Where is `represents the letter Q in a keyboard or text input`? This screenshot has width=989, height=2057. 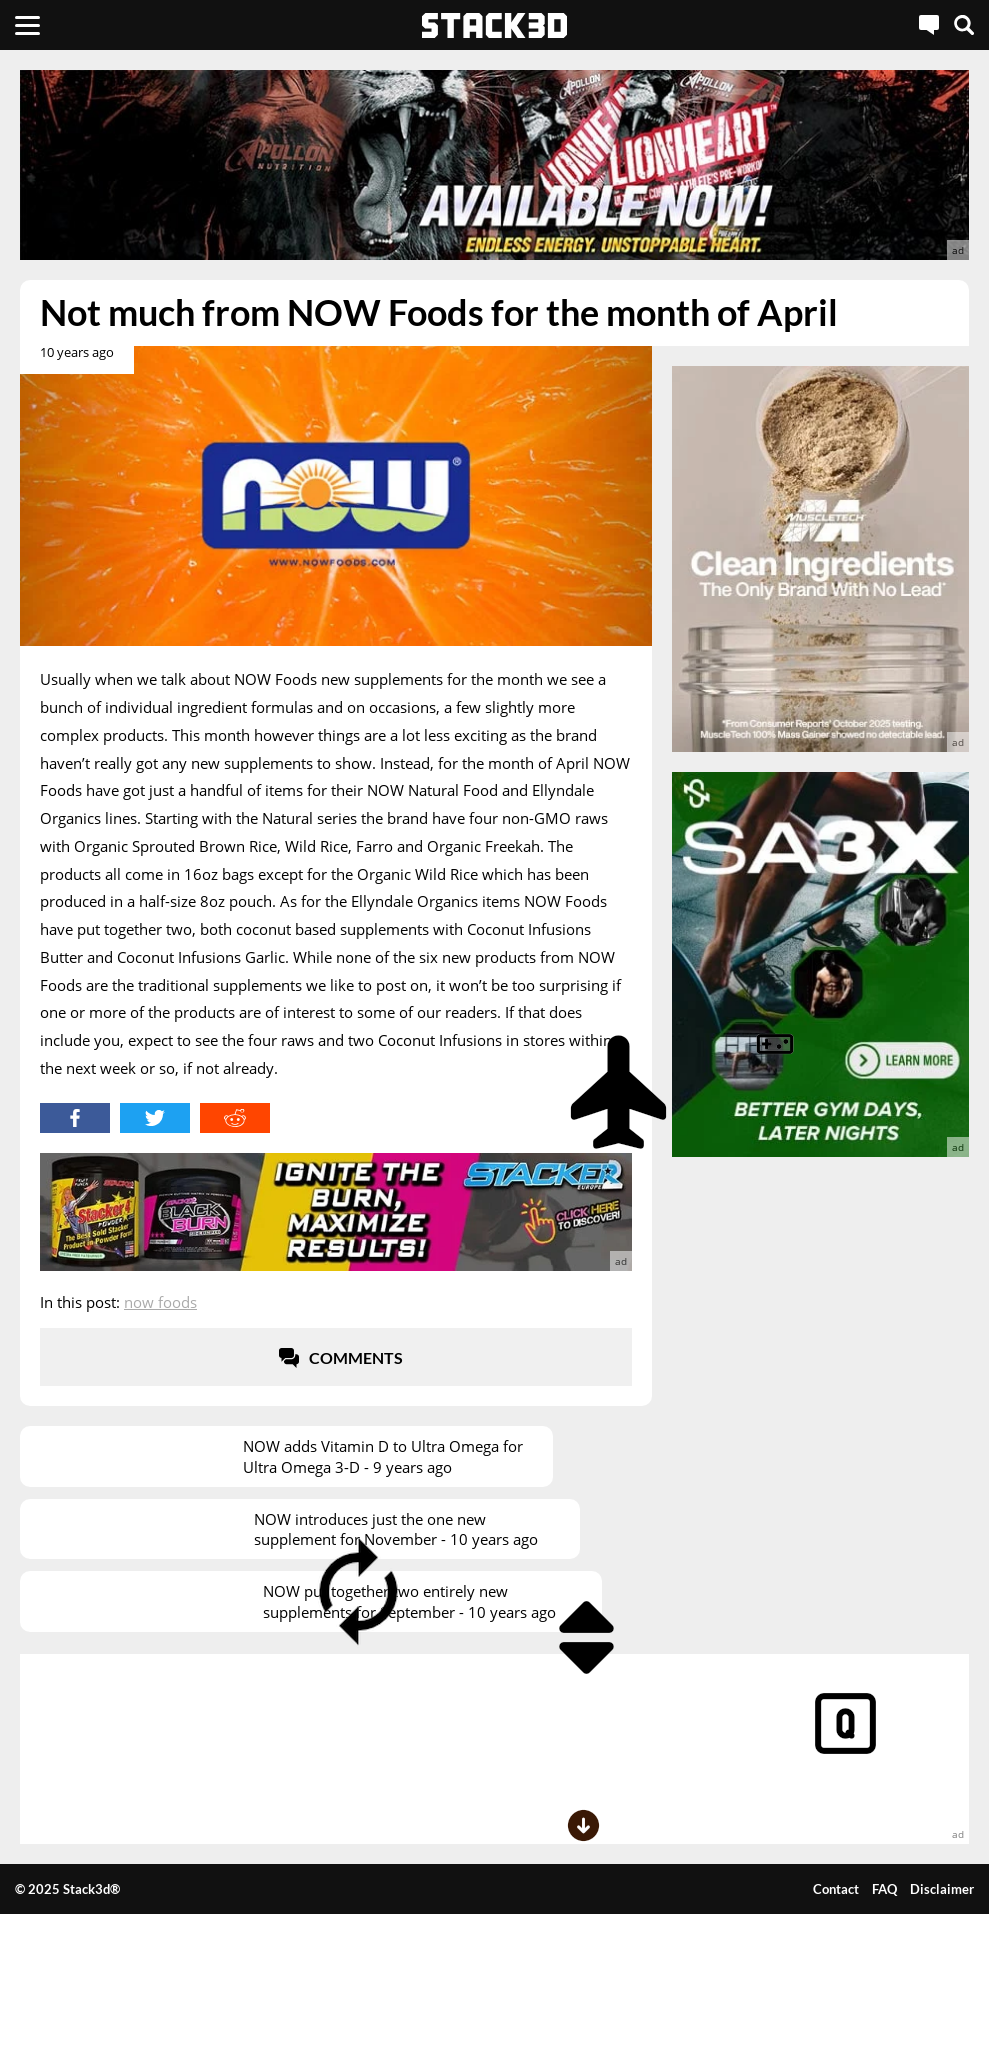 represents the letter Q in a keyboard or text input is located at coordinates (845, 1723).